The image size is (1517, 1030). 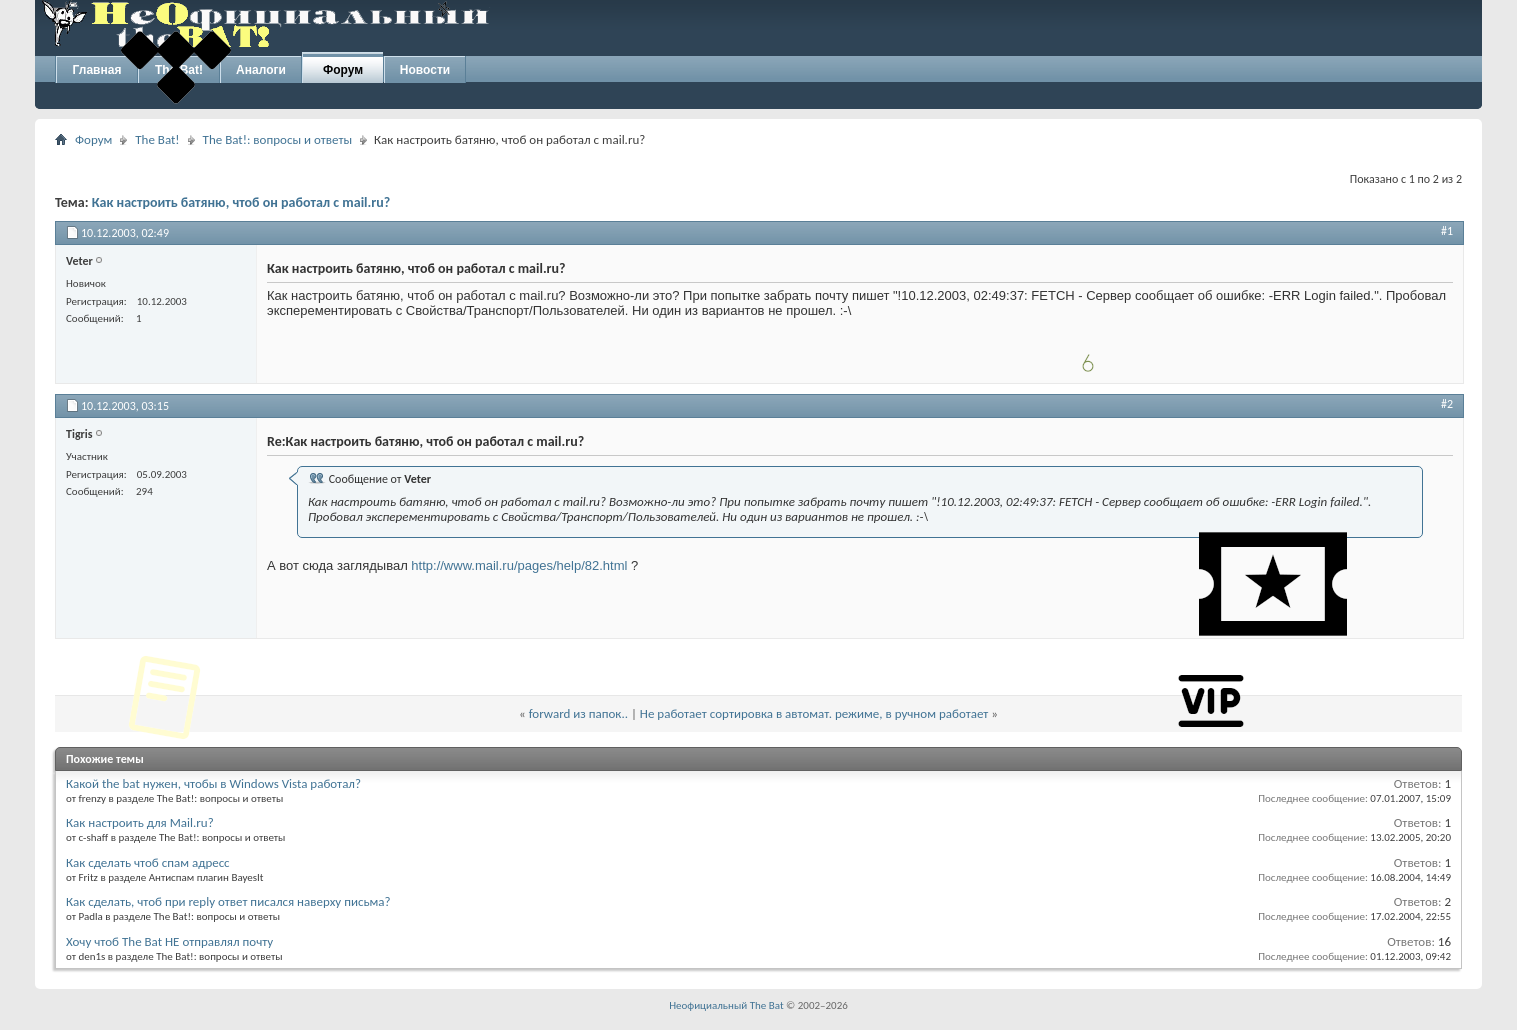 I want to click on open TIDAL music streaming app, so click(x=176, y=64).